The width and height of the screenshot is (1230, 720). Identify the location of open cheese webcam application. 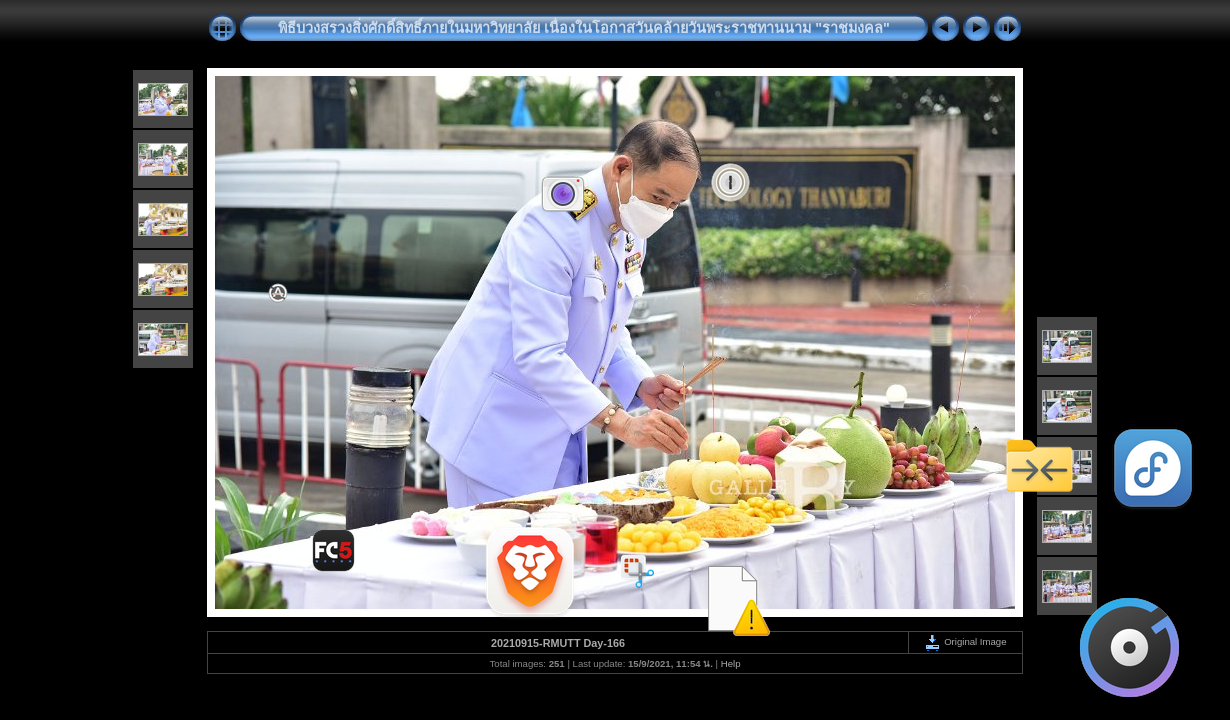
(563, 194).